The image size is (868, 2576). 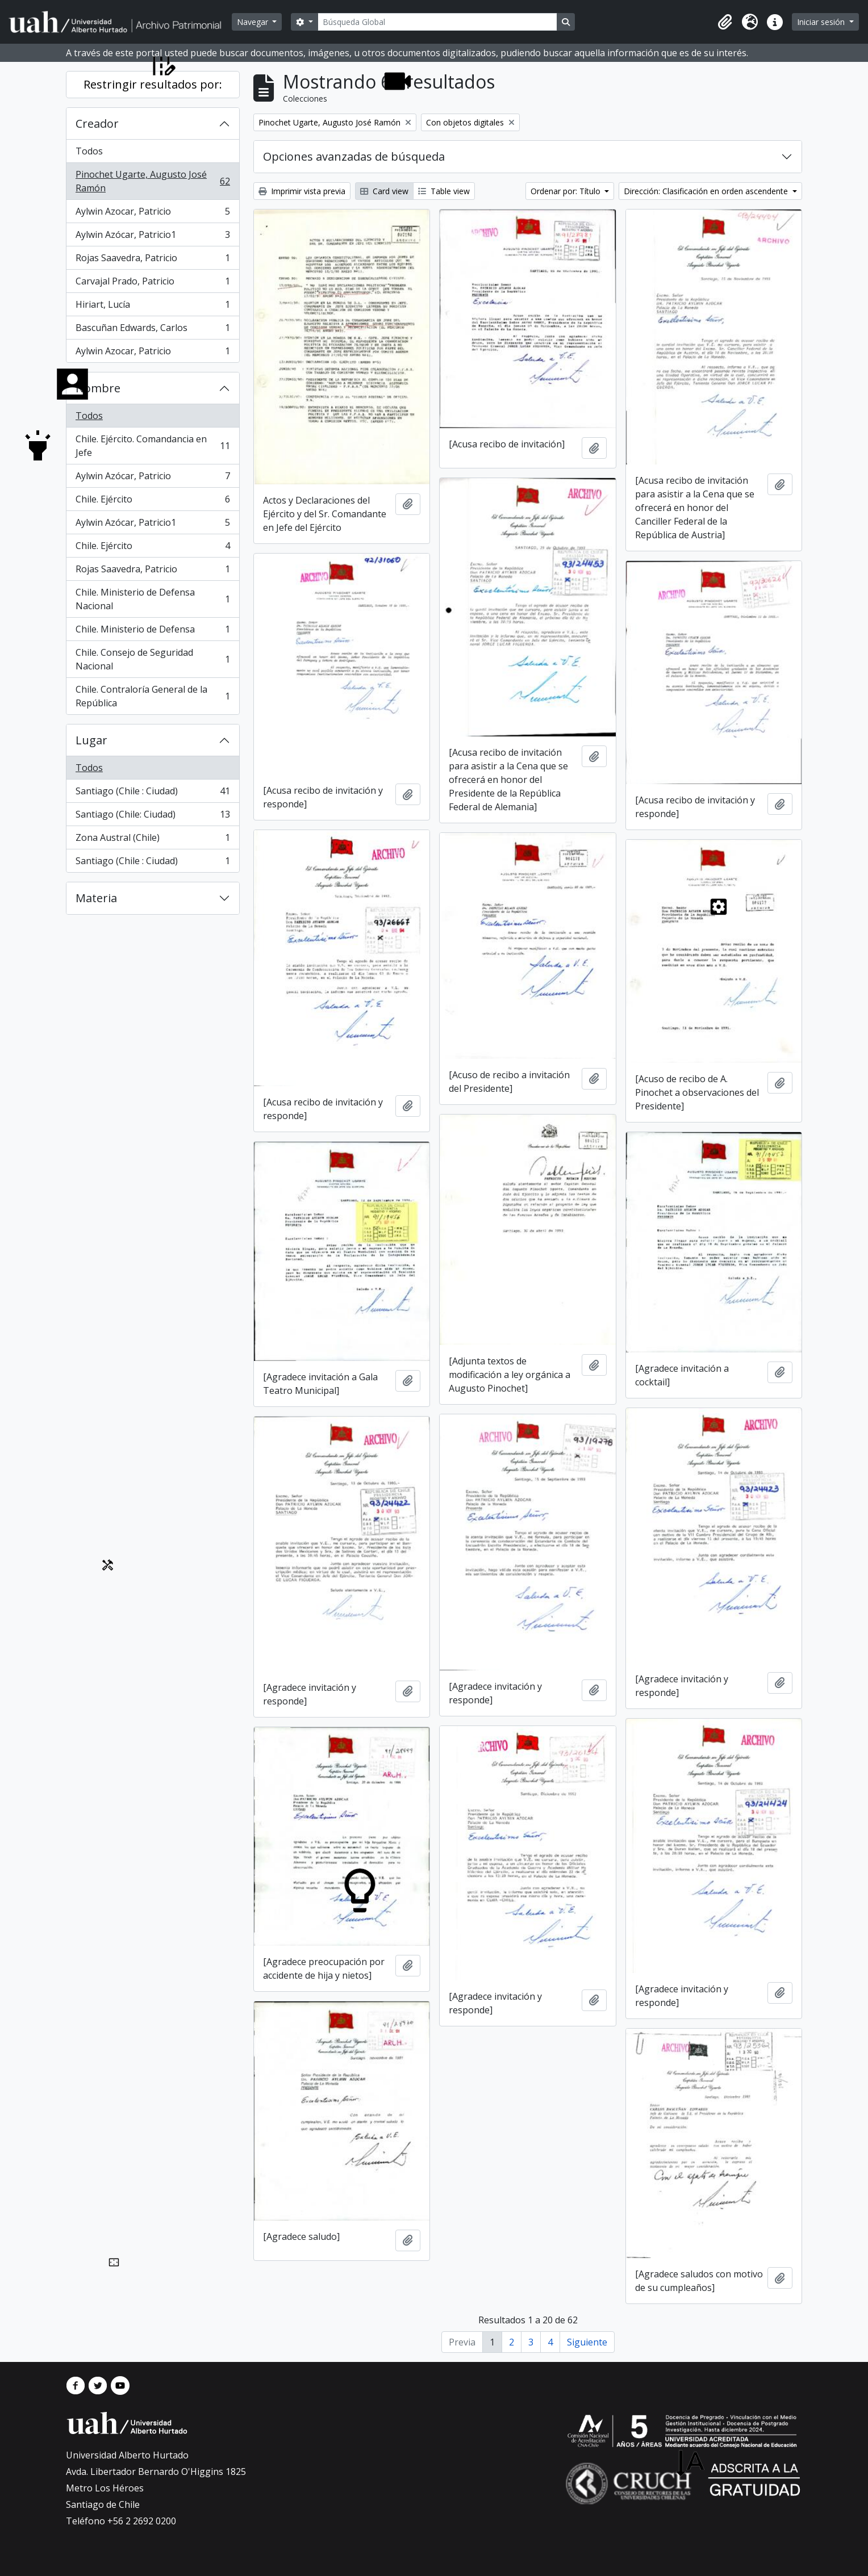 What do you see at coordinates (398, 81) in the screenshot?
I see `start a video call` at bounding box center [398, 81].